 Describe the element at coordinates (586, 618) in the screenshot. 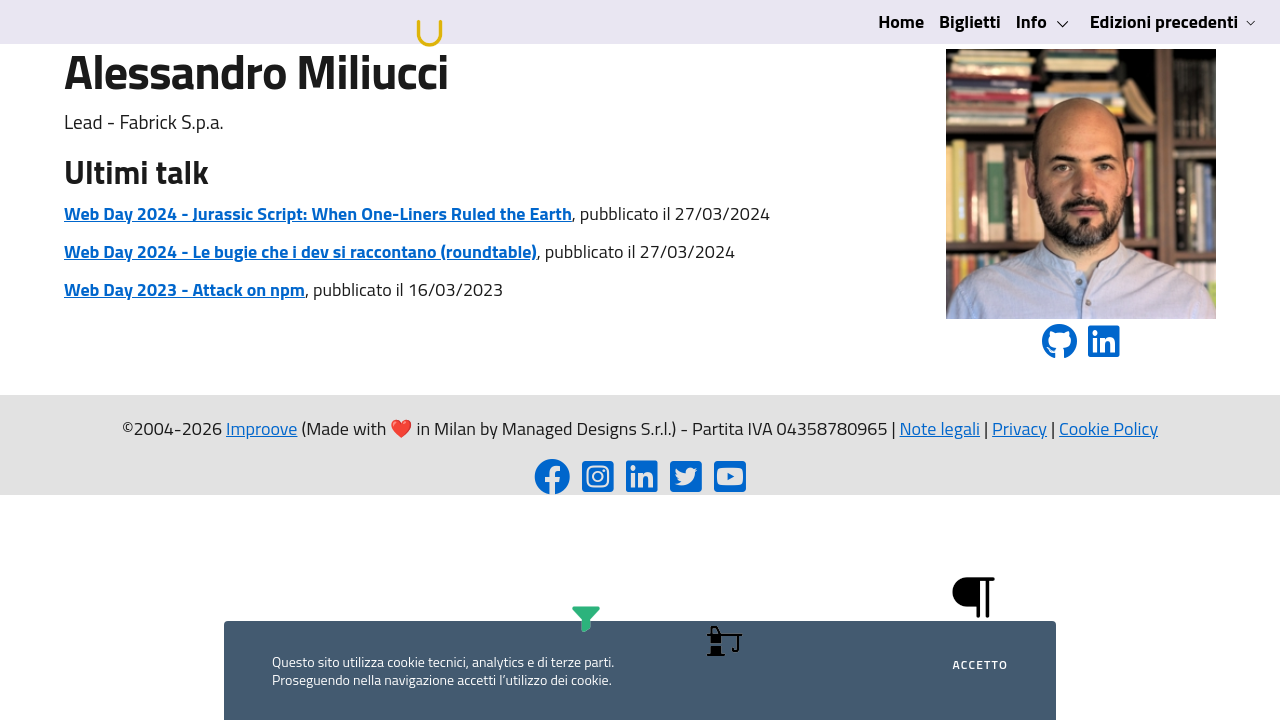

I see `filter or sort content` at that location.